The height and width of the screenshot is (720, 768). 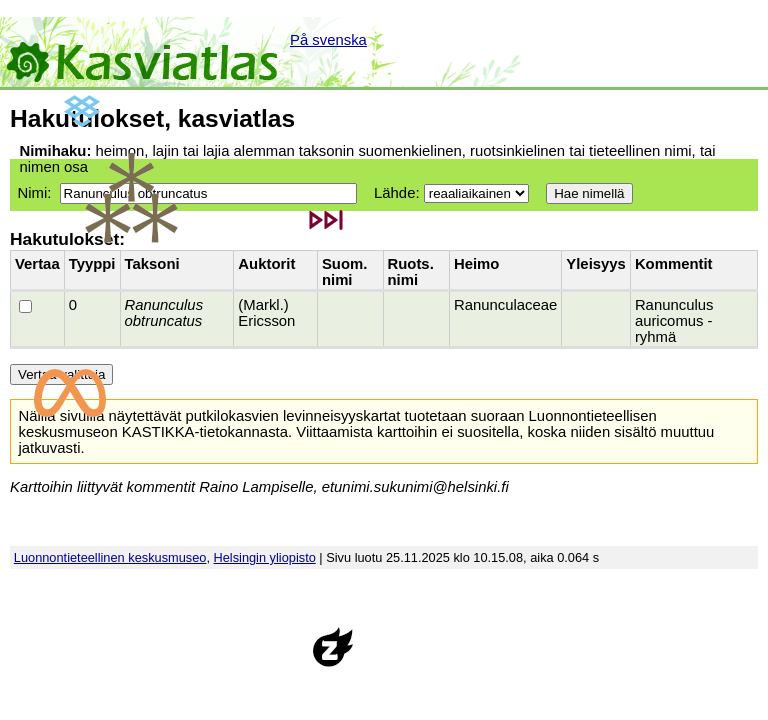 I want to click on visit ZCOOL design community, so click(x=333, y=647).